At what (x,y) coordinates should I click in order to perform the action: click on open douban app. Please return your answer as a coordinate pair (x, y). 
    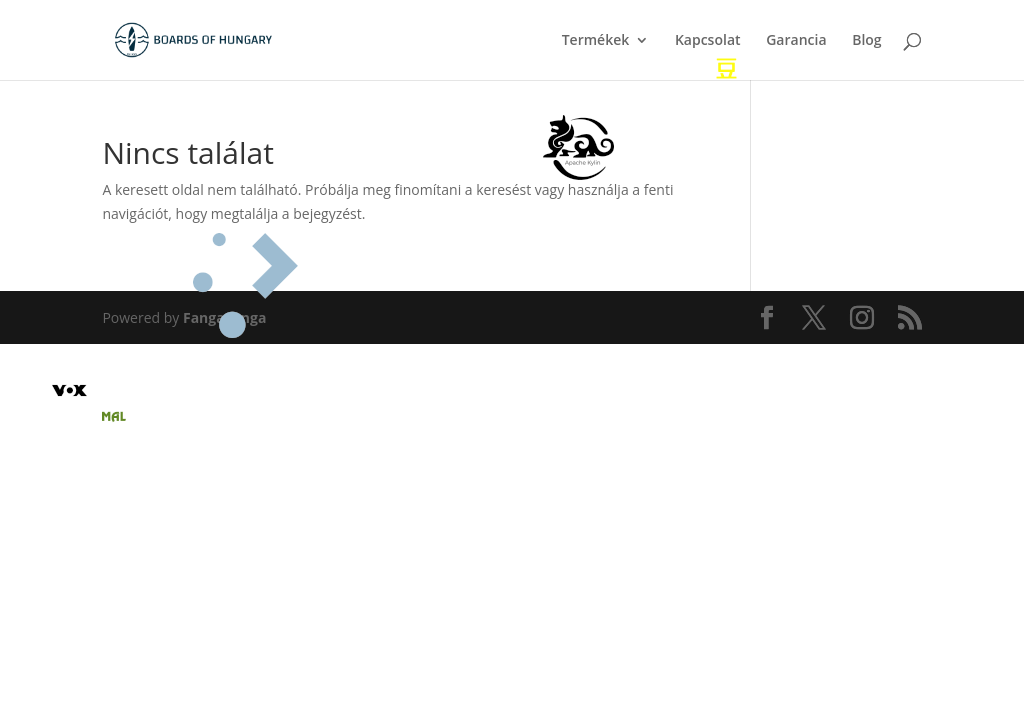
    Looking at the image, I should click on (726, 68).